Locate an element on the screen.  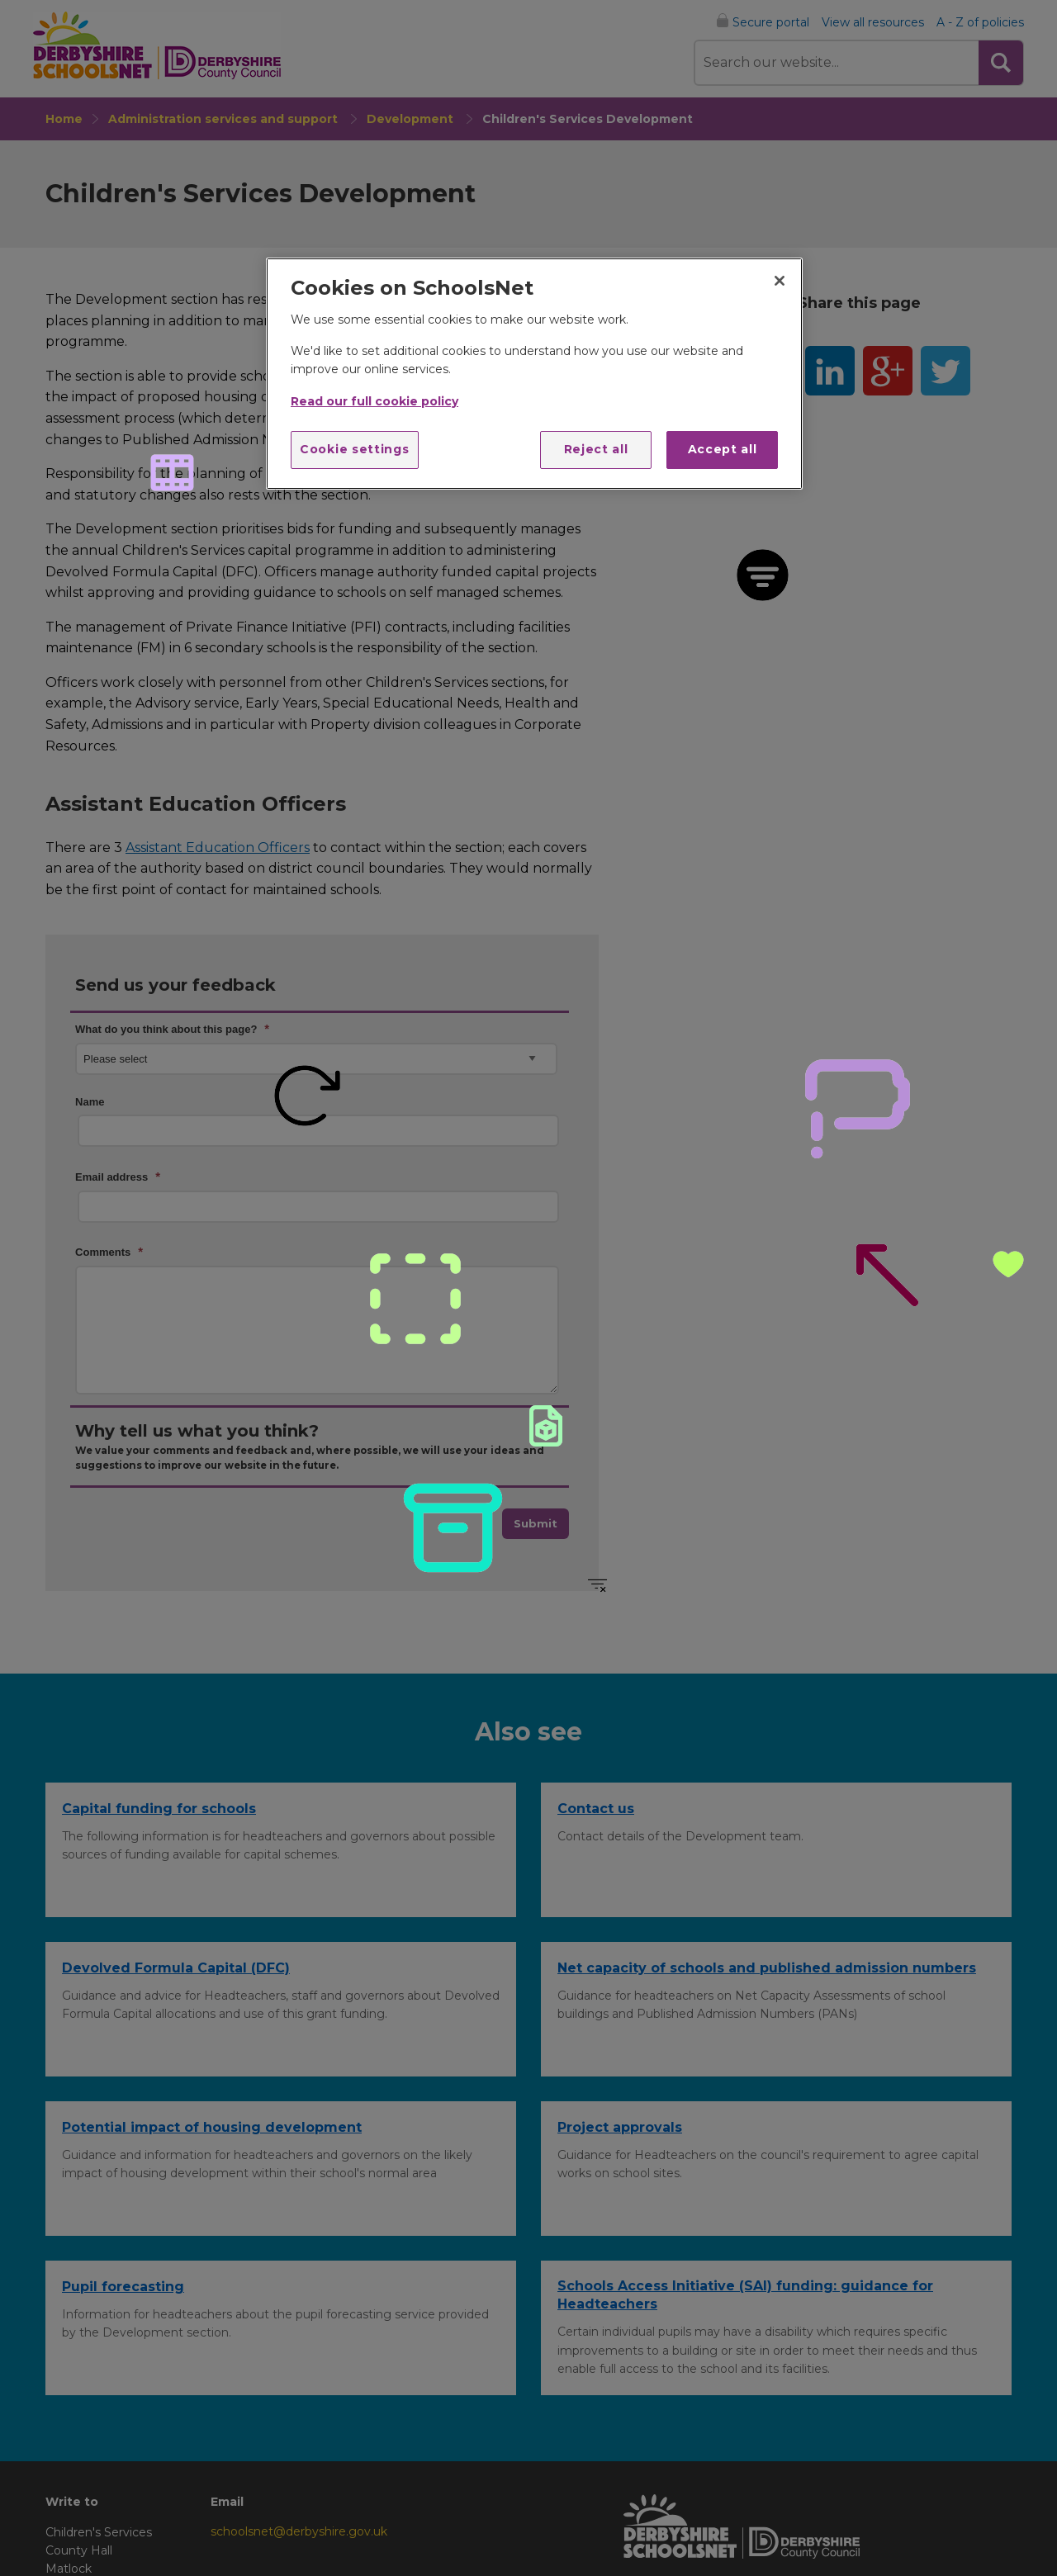
battery warning or critical battery level is located at coordinates (857, 1094).